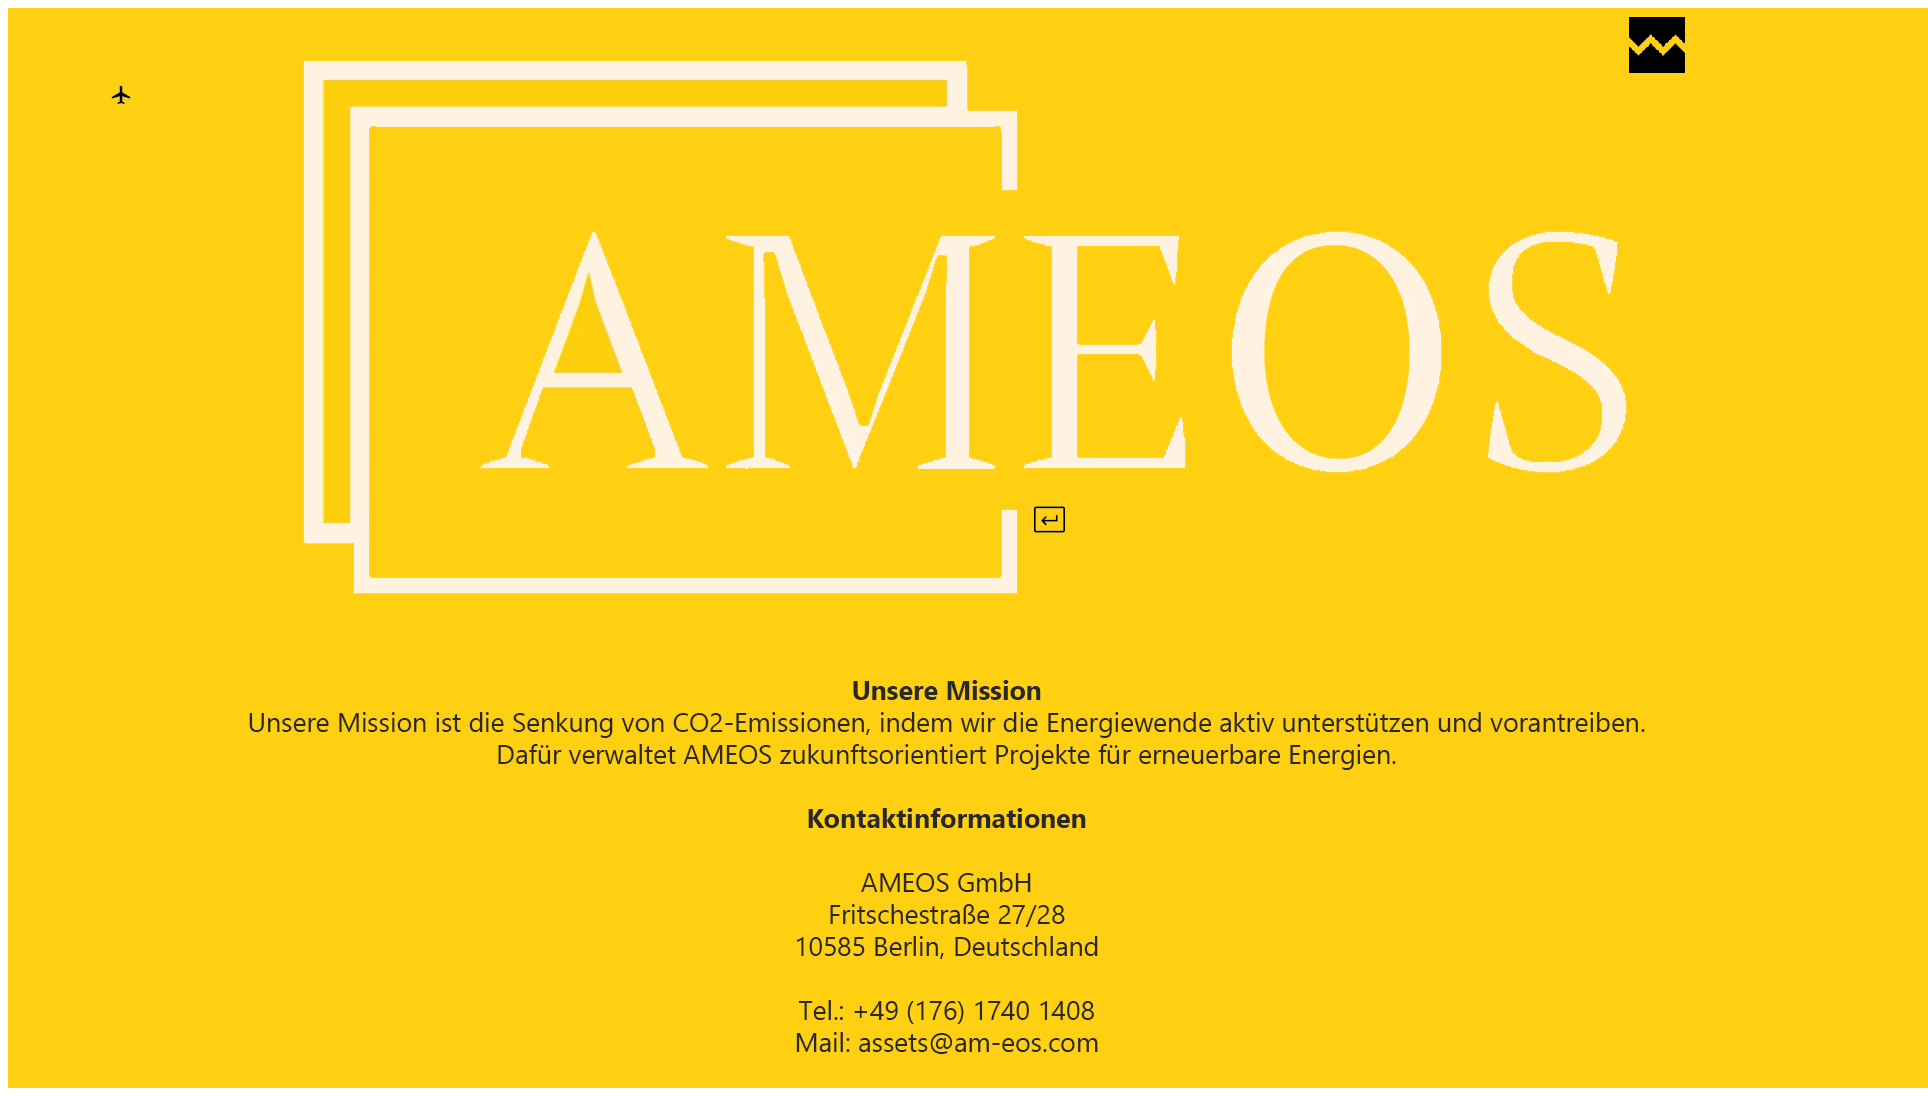 The image size is (1928, 1096). I want to click on indicates image failed to load, so click(1657, 45).